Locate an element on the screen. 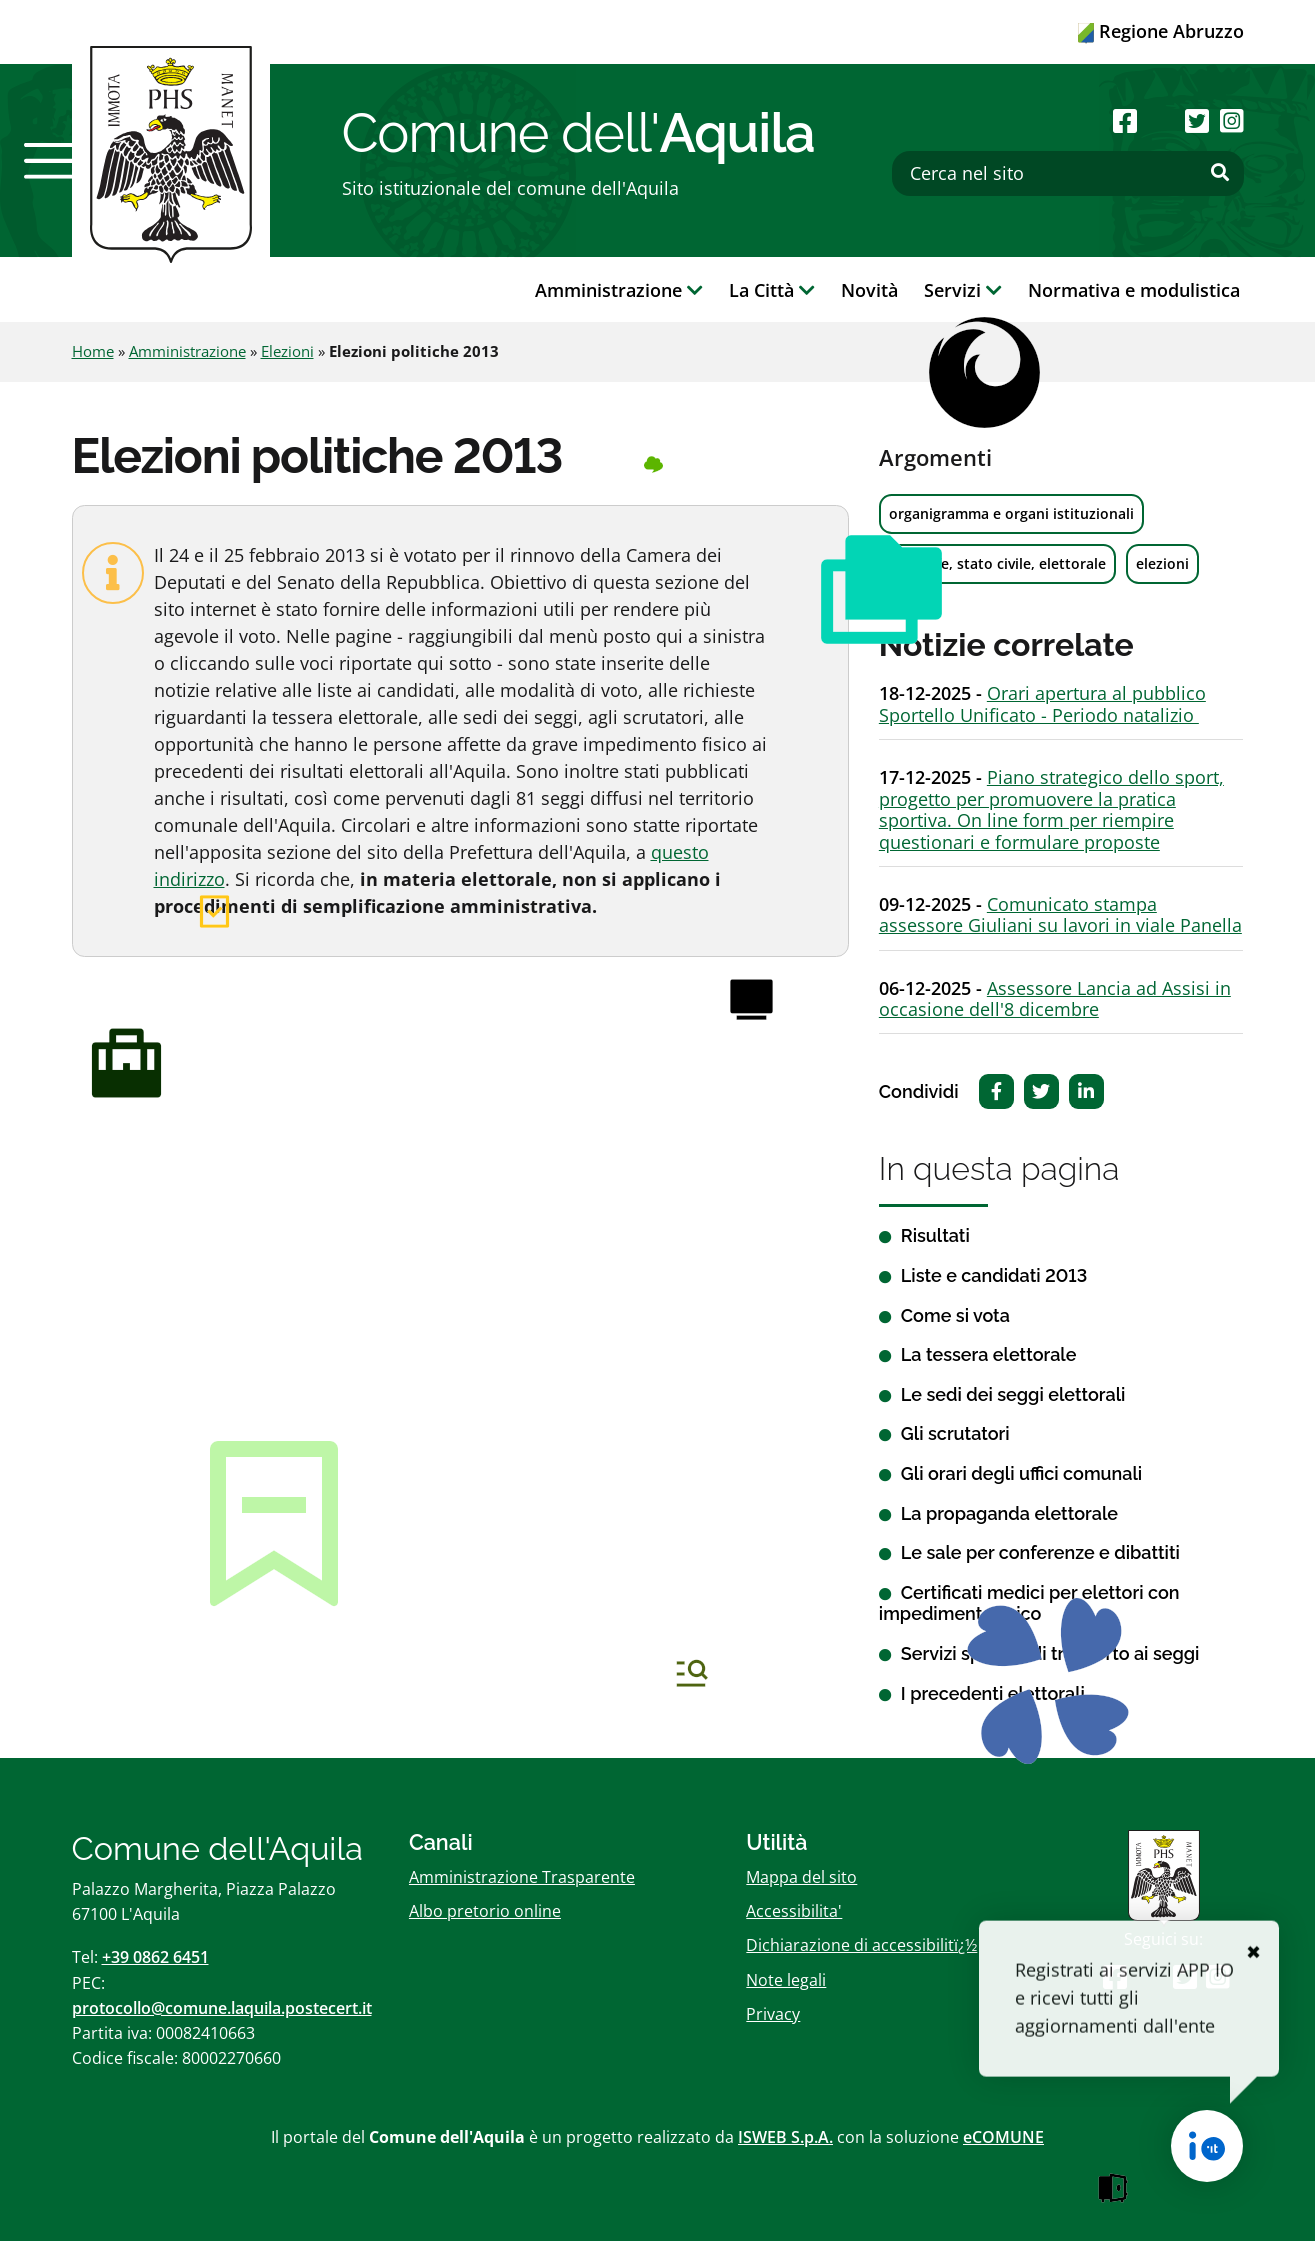 The image size is (1315, 2241). simplelocalize logo - translation management platform is located at coordinates (653, 464).